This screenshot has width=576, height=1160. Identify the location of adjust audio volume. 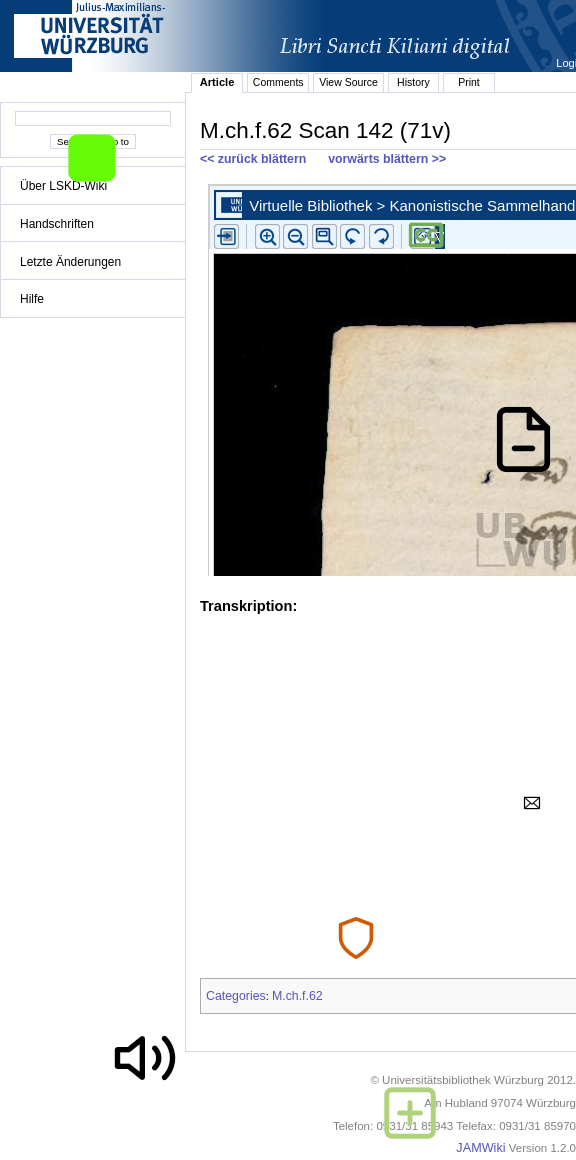
(145, 1058).